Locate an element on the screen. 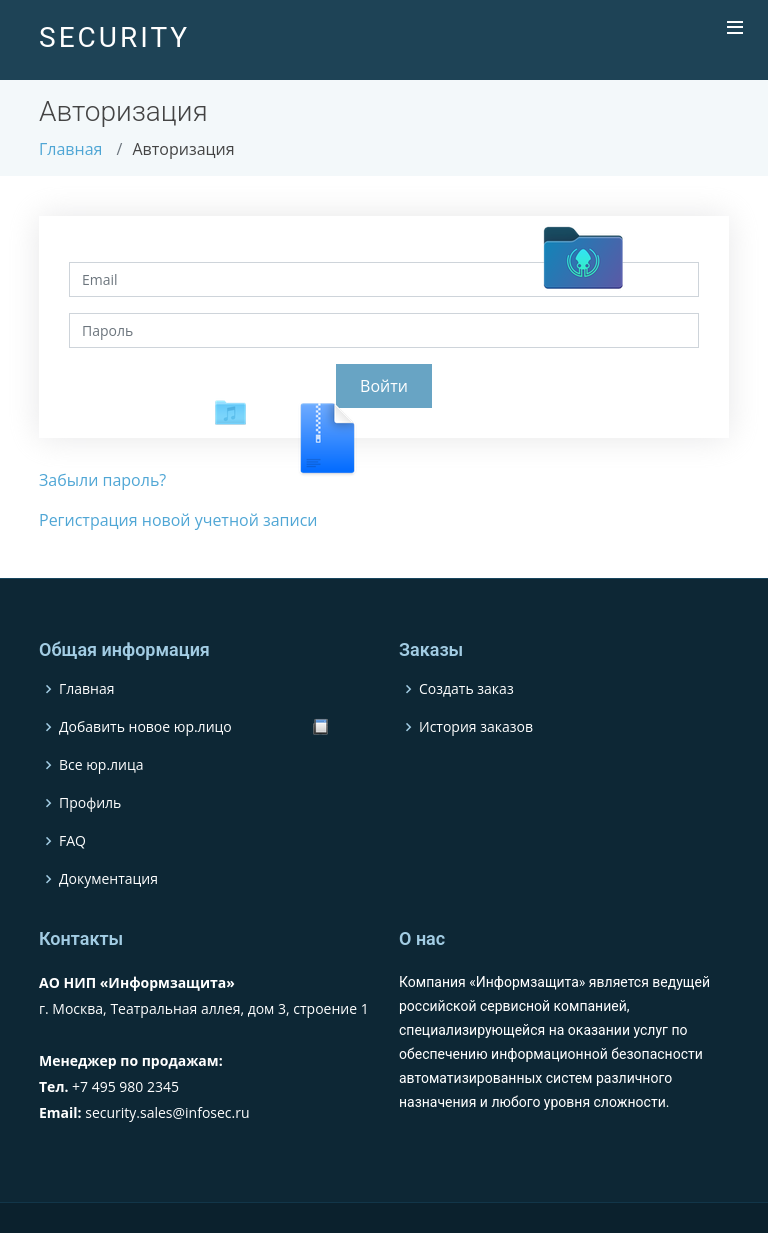  access miniSD card storage is located at coordinates (320, 726).